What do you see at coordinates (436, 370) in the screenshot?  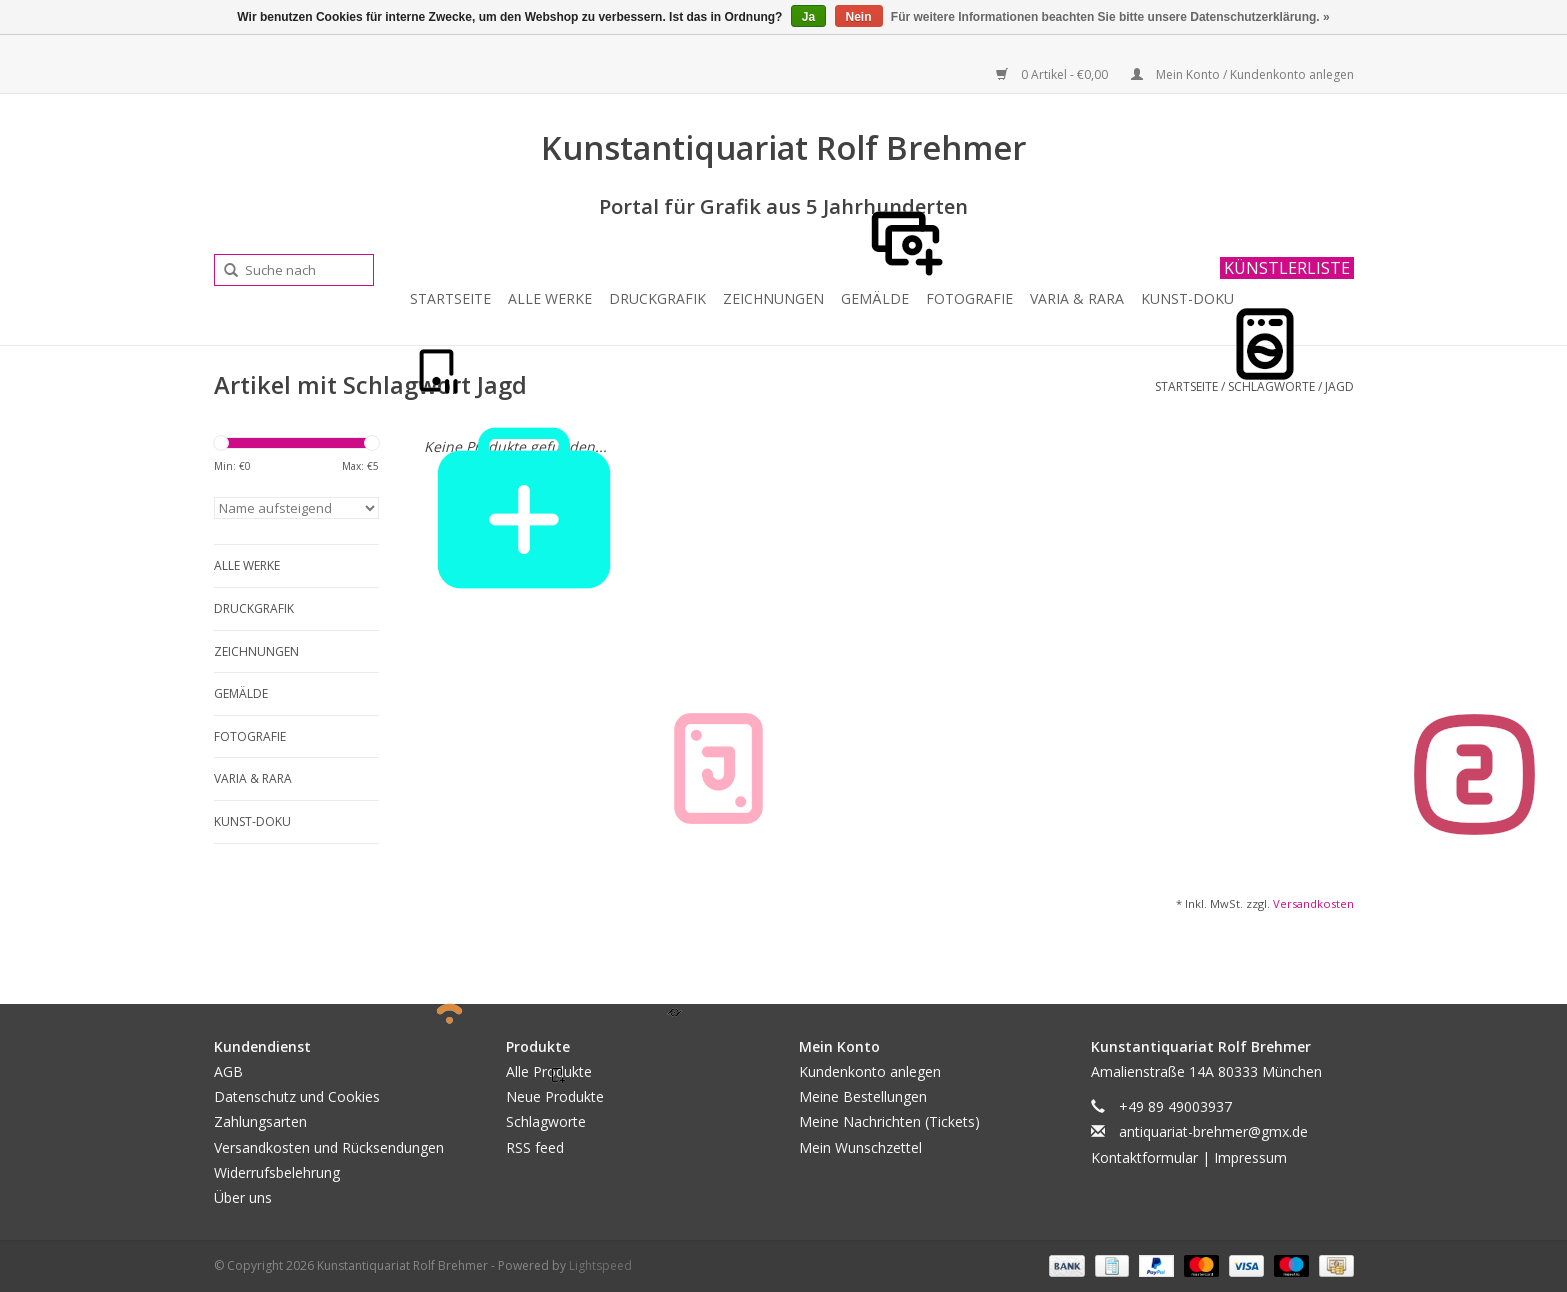 I see `pause media playback on tablet device` at bounding box center [436, 370].